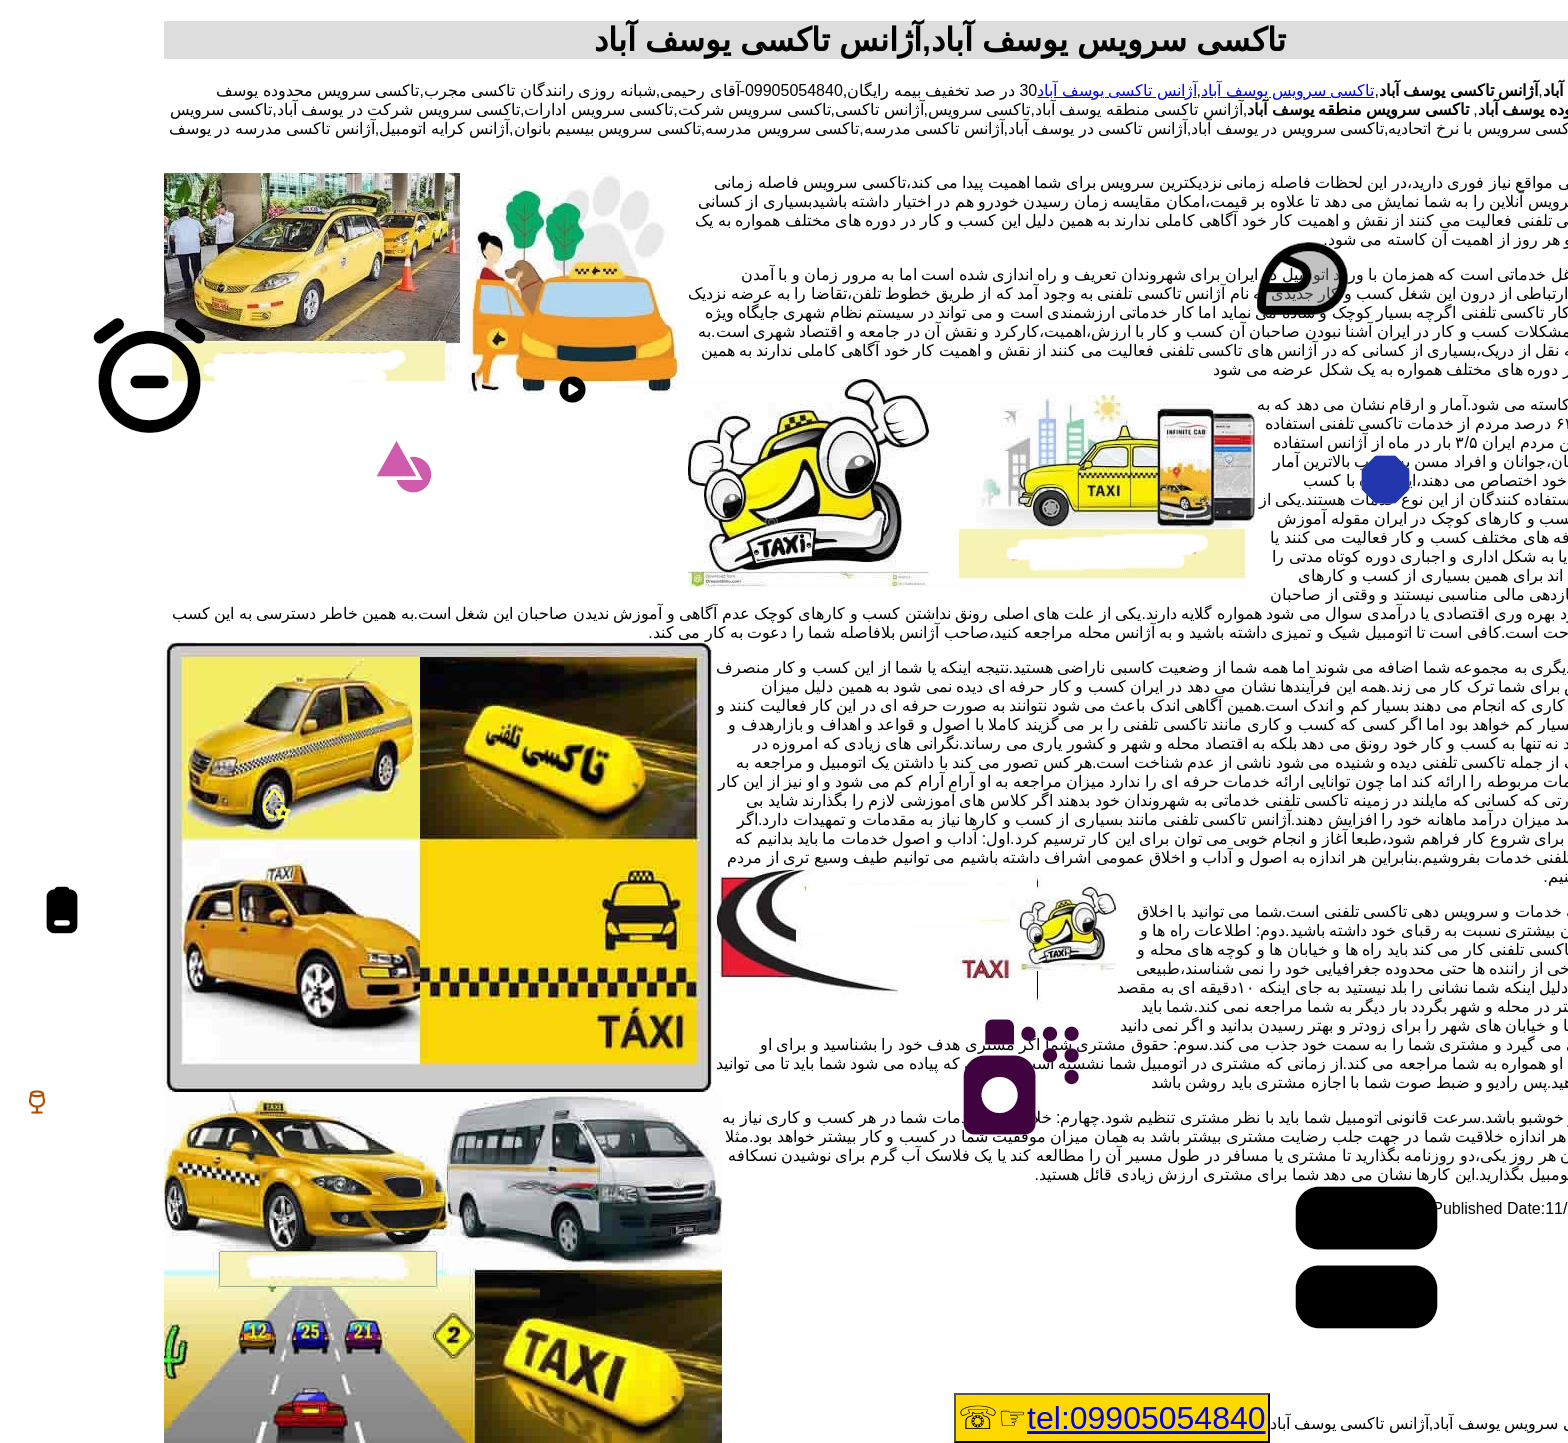 Image resolution: width=1568 pixels, height=1443 pixels. I want to click on access spray or paint tools, so click(1014, 1077).